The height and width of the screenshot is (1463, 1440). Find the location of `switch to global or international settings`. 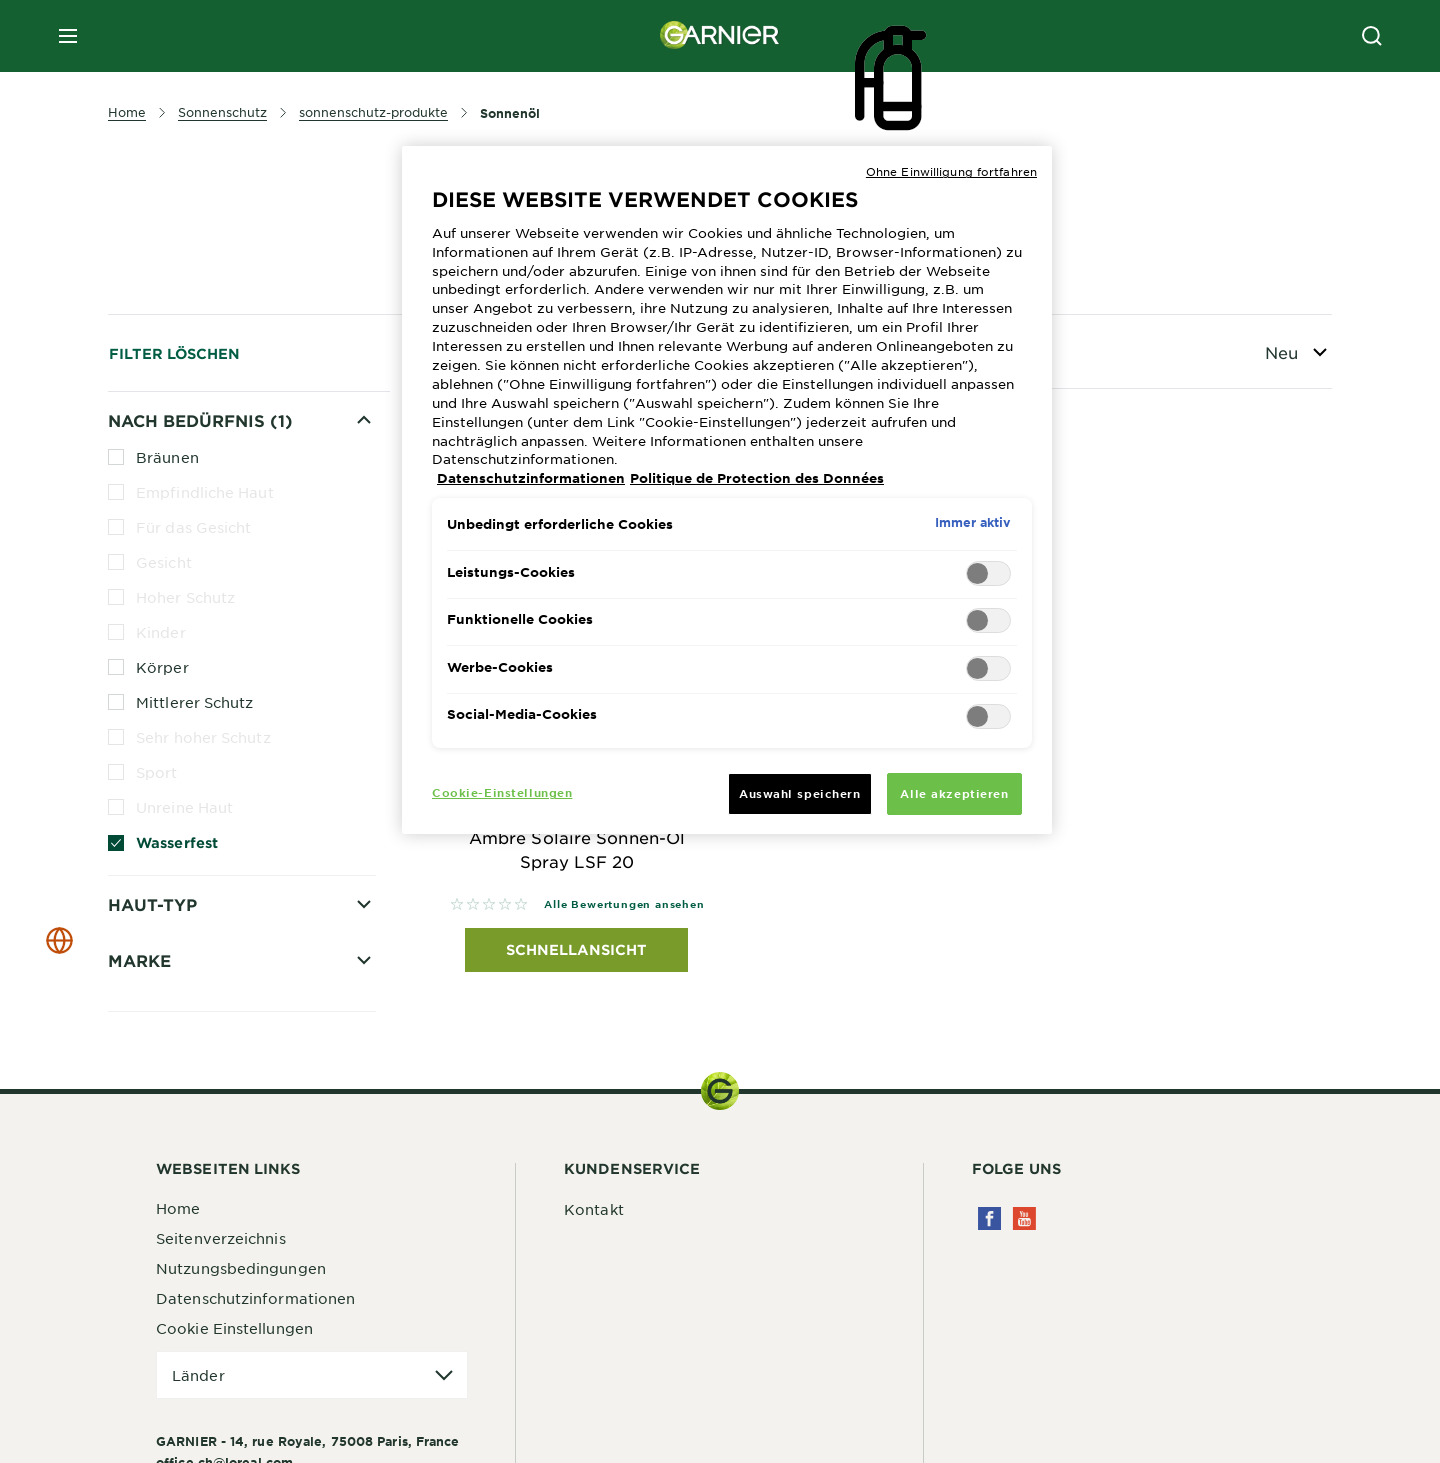

switch to global or international settings is located at coordinates (59, 940).